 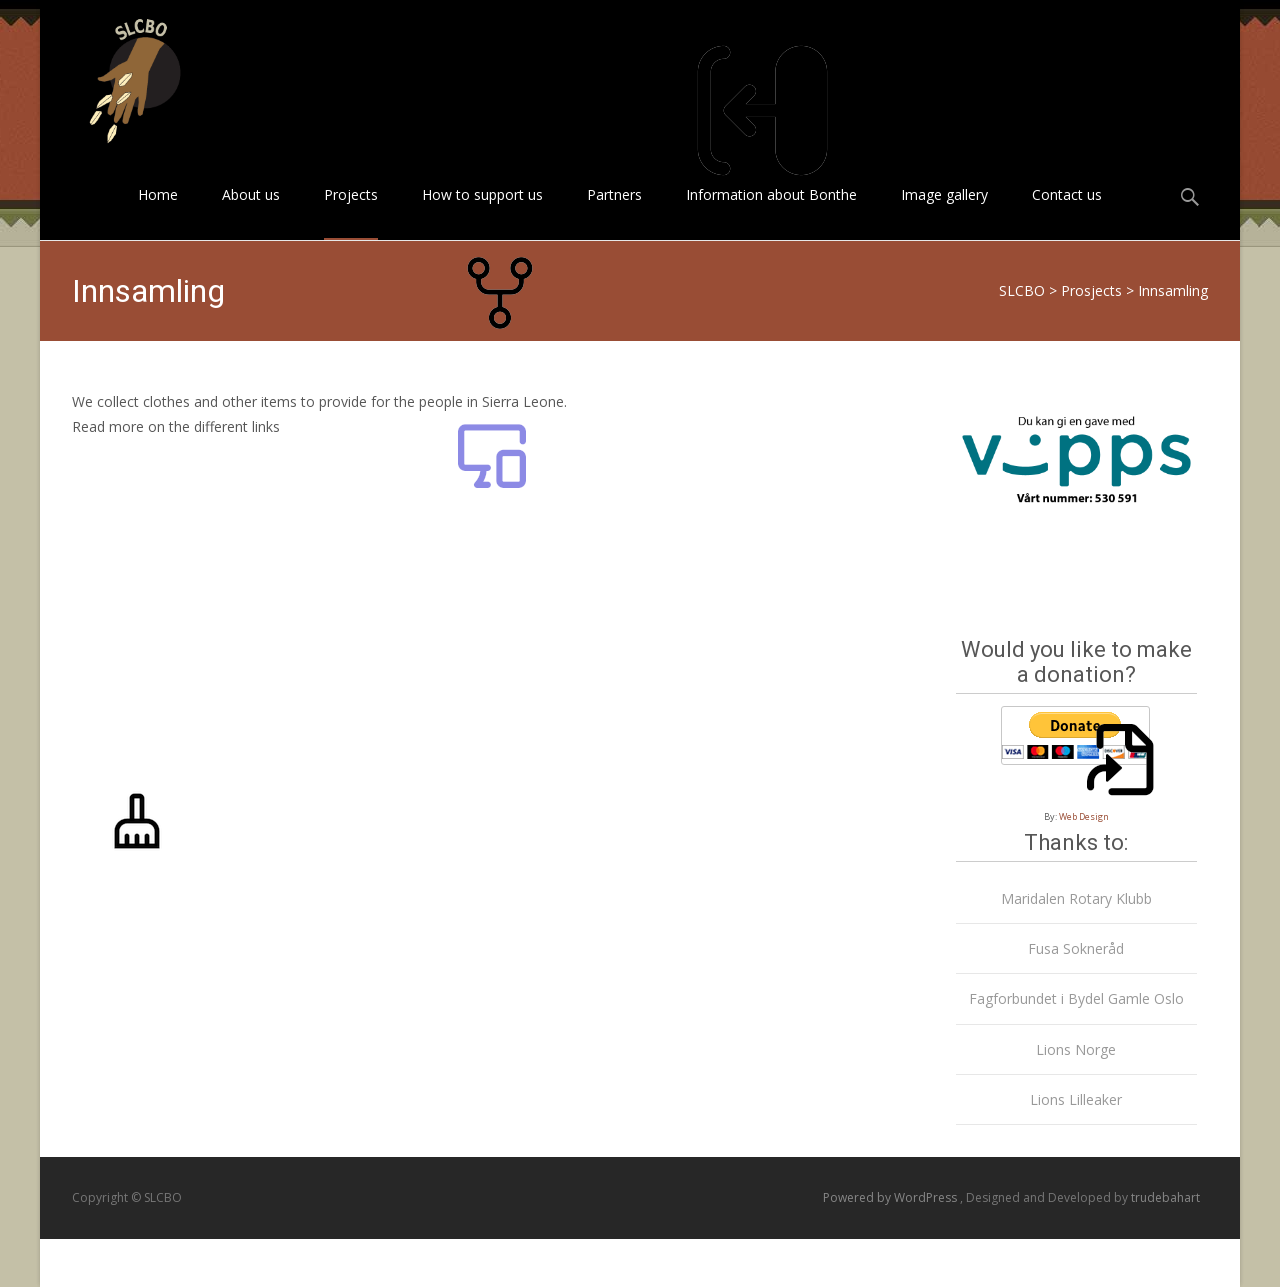 I want to click on access cleaning or housekeeping services, so click(x=137, y=821).